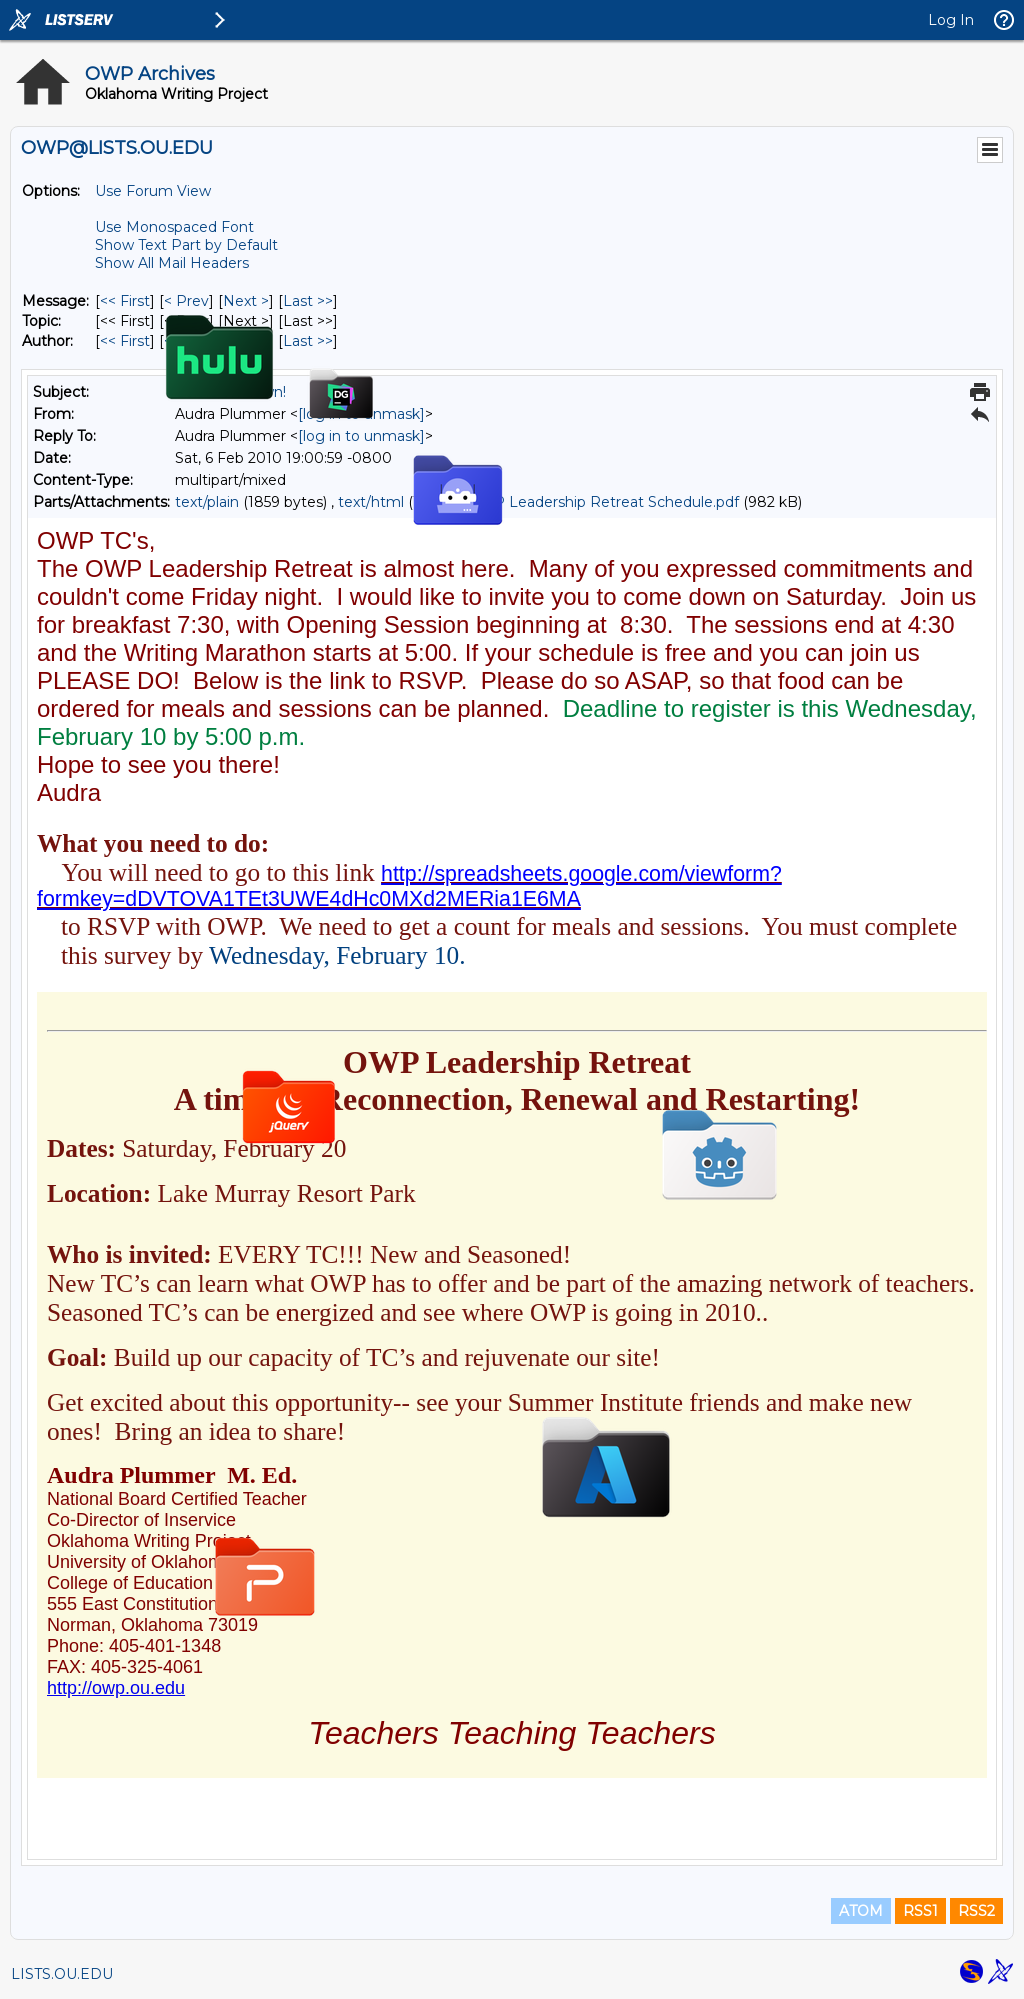 This screenshot has width=1024, height=1999. Describe the element at coordinates (341, 395) in the screenshot. I see `open JetBrains DataGrip project folder` at that location.